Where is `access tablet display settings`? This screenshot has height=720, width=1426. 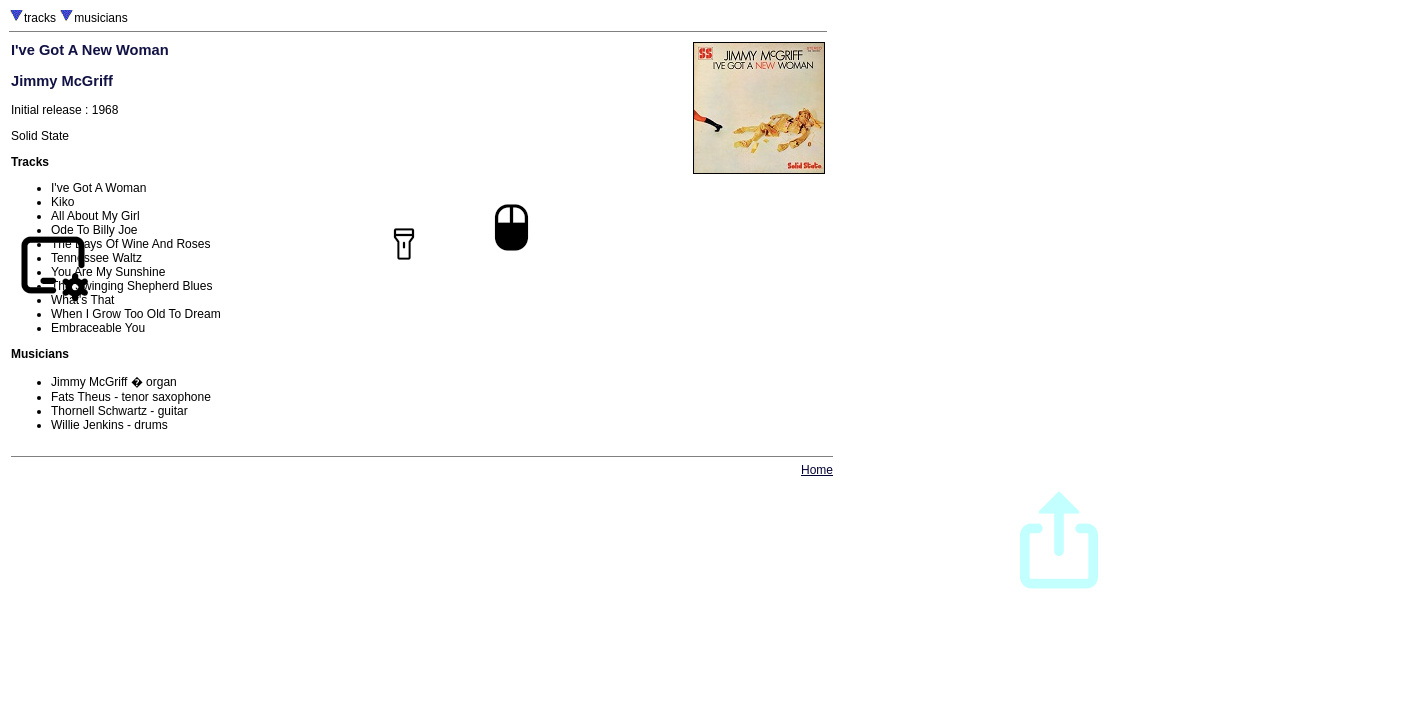
access tablet display settings is located at coordinates (53, 265).